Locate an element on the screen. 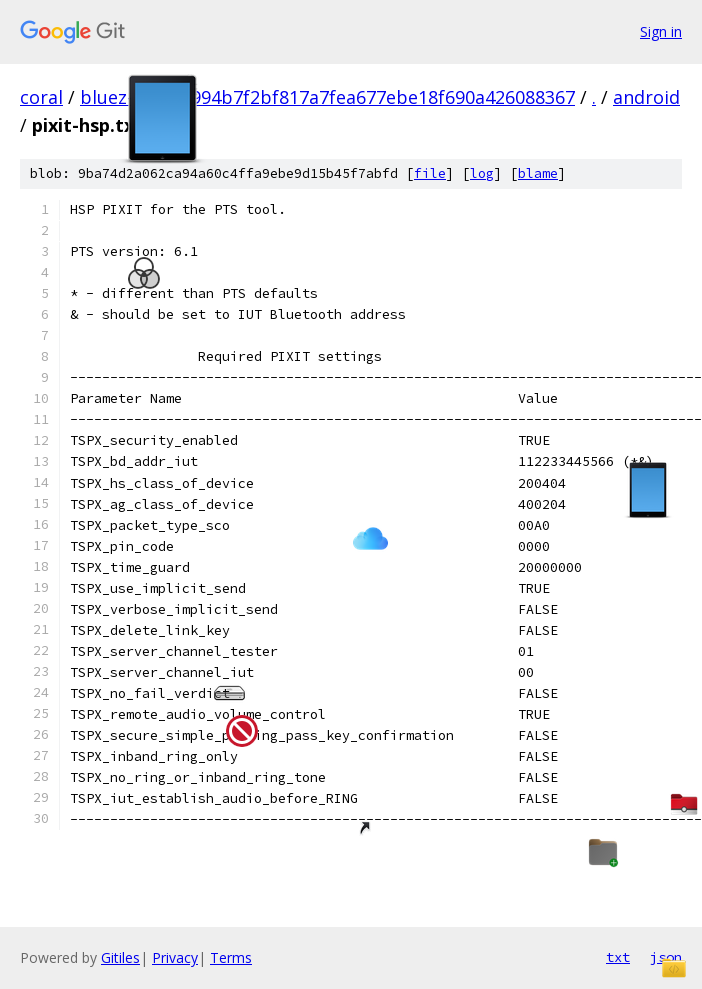 The height and width of the screenshot is (989, 702). indicates a connected iPad device is located at coordinates (162, 118).